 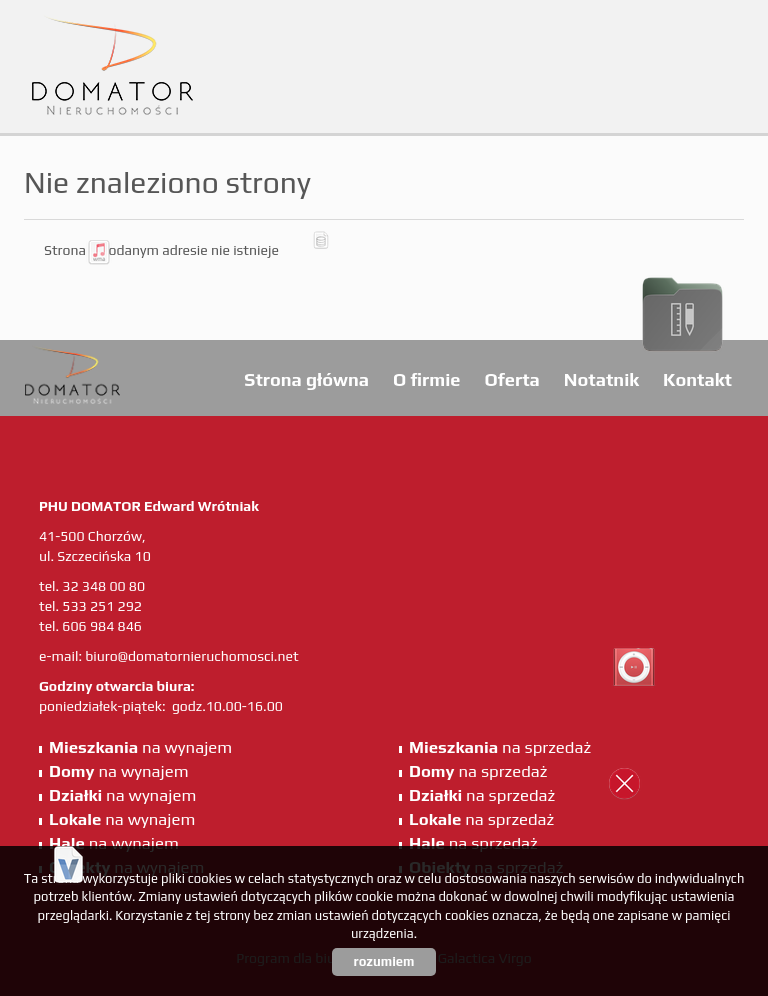 I want to click on a windows media audio (.wma) file, so click(x=99, y=252).